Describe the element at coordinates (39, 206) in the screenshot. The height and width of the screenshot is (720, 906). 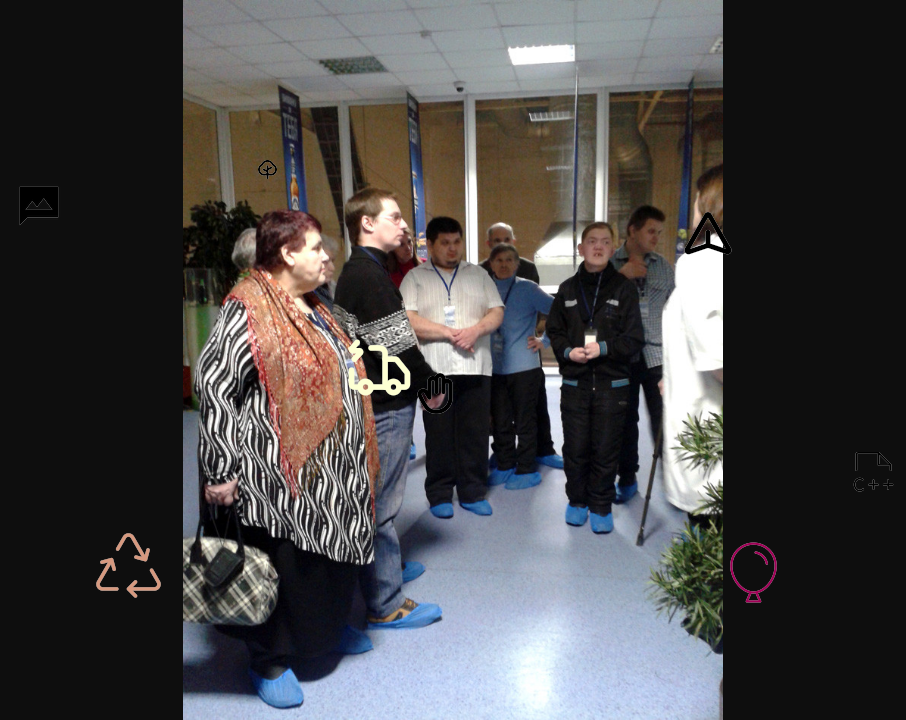
I see `indicates a multimedia message (MMS)` at that location.